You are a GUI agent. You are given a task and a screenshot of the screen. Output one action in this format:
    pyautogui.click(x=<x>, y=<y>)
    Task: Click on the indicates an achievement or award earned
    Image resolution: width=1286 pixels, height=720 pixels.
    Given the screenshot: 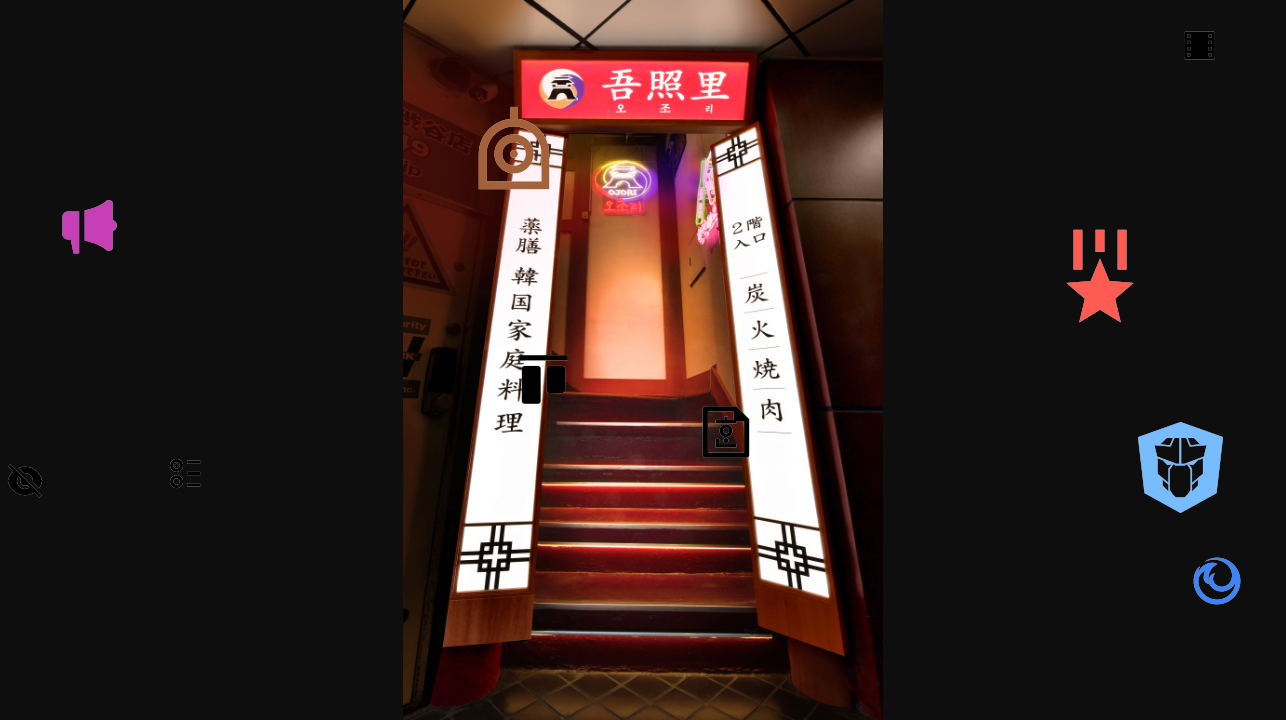 What is the action you would take?
    pyautogui.click(x=1100, y=274)
    